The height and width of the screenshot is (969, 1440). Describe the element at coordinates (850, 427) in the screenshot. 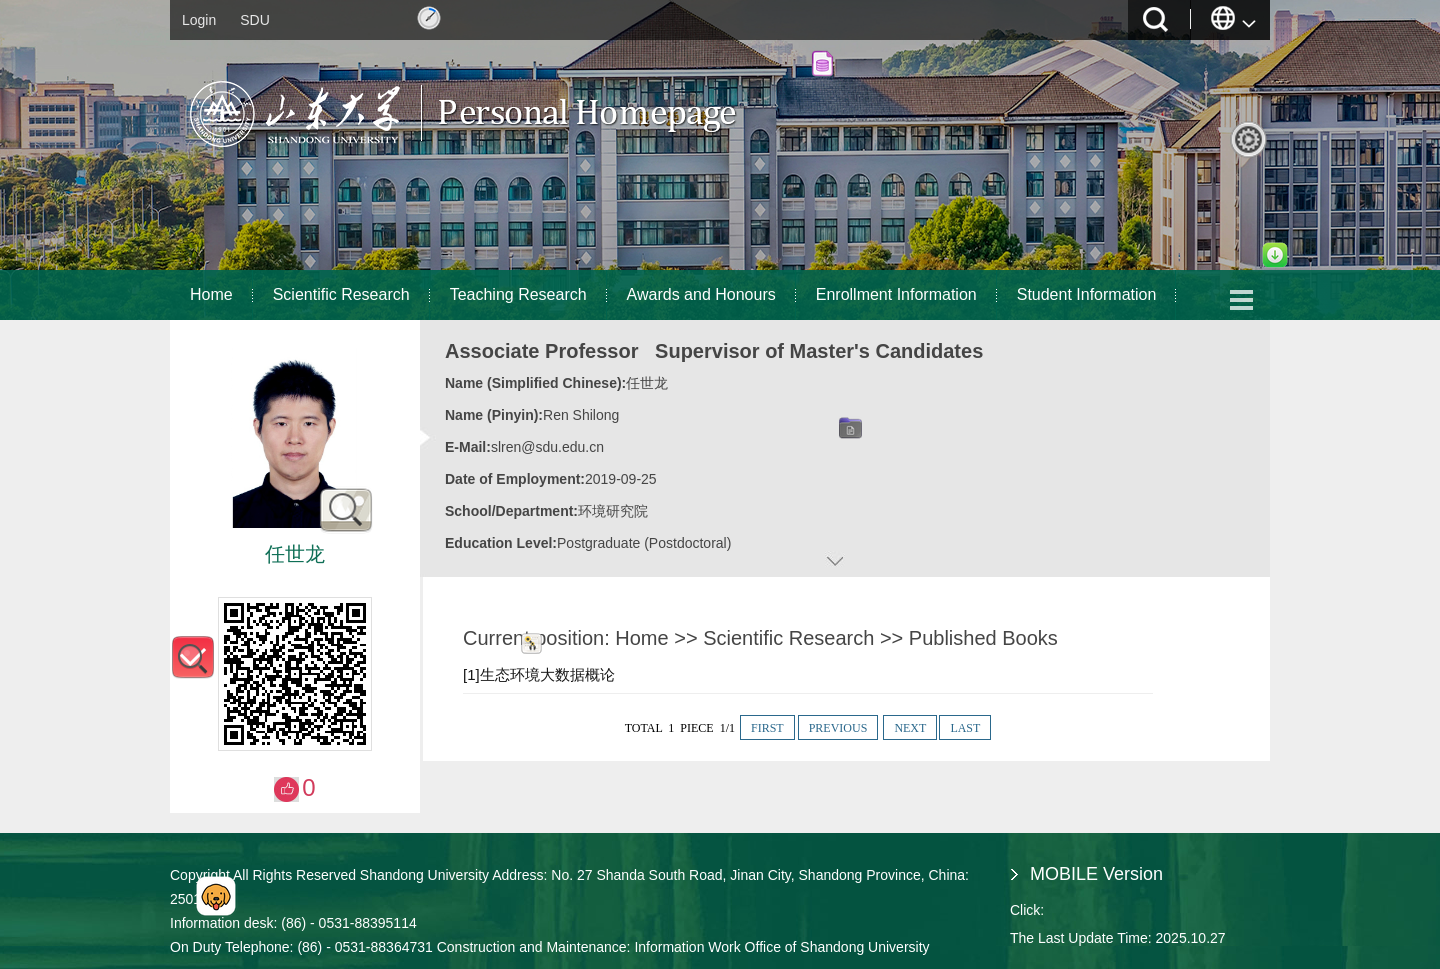

I see `open your documents folder` at that location.